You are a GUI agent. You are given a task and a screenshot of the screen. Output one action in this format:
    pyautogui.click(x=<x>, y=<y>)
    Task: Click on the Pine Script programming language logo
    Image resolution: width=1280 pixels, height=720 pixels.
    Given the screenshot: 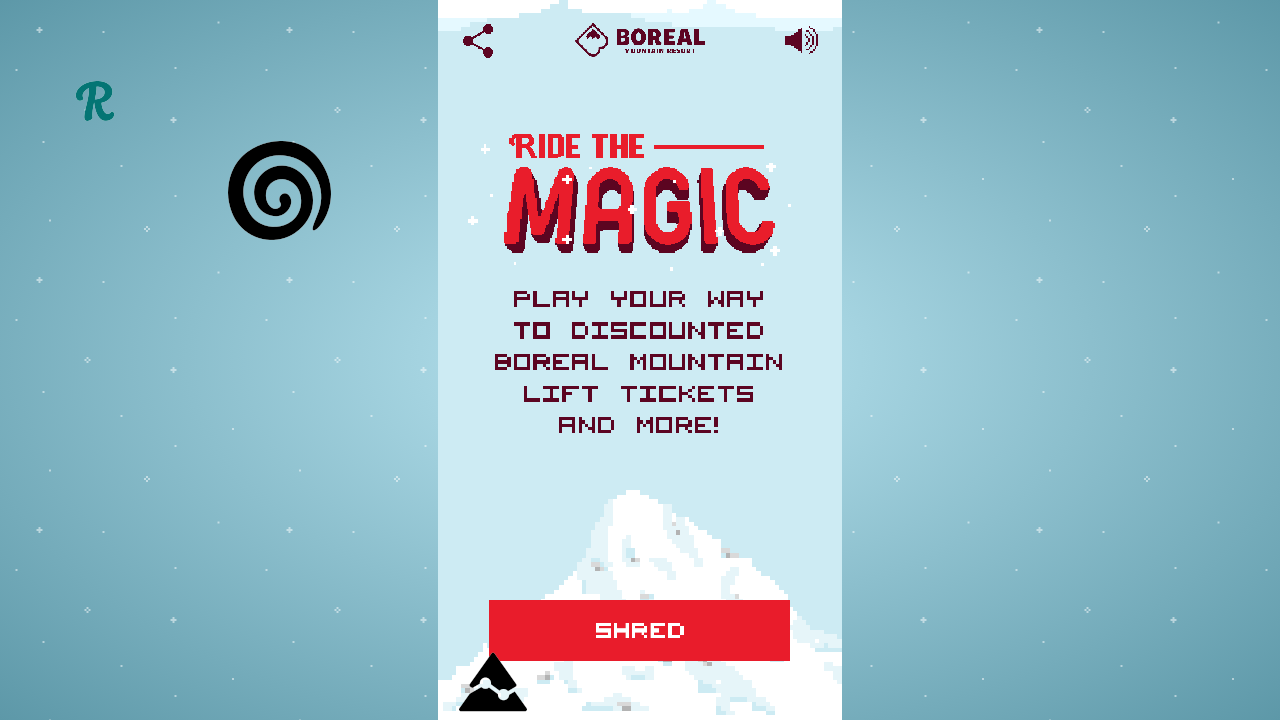 What is the action you would take?
    pyautogui.click(x=493, y=682)
    